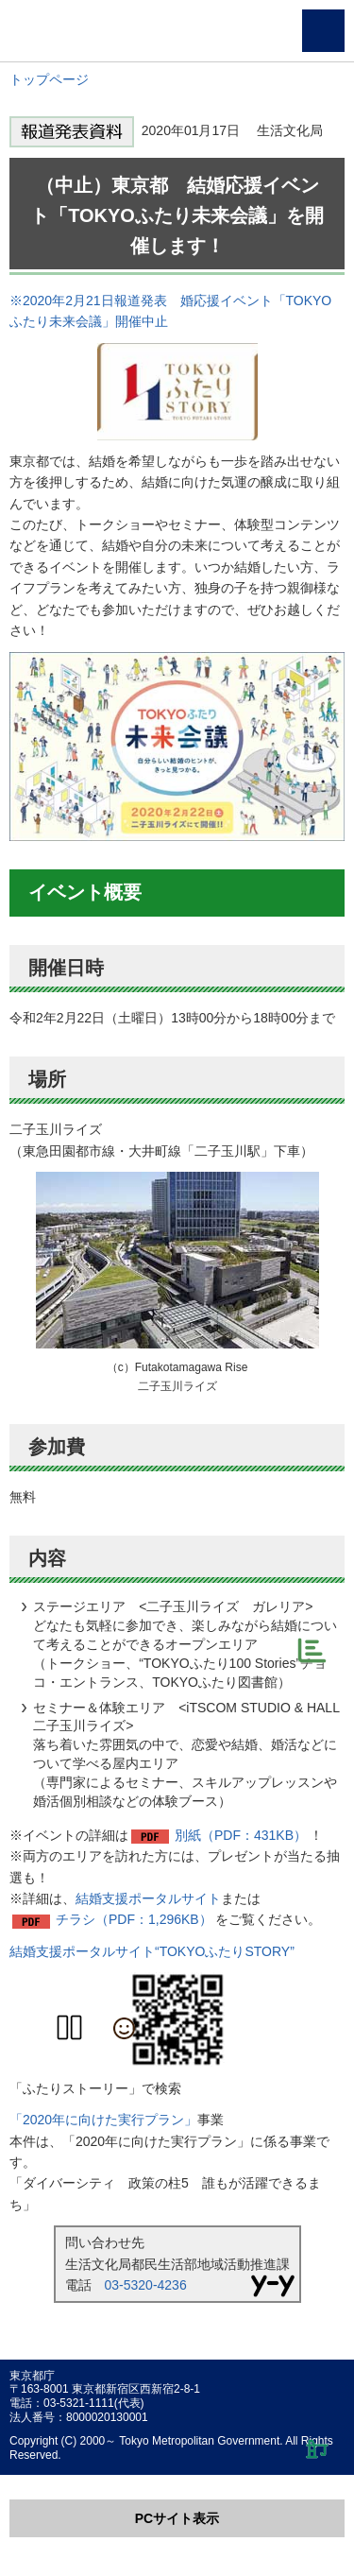  What do you see at coordinates (312, 1650) in the screenshot?
I see `view analytics or statistics` at bounding box center [312, 1650].